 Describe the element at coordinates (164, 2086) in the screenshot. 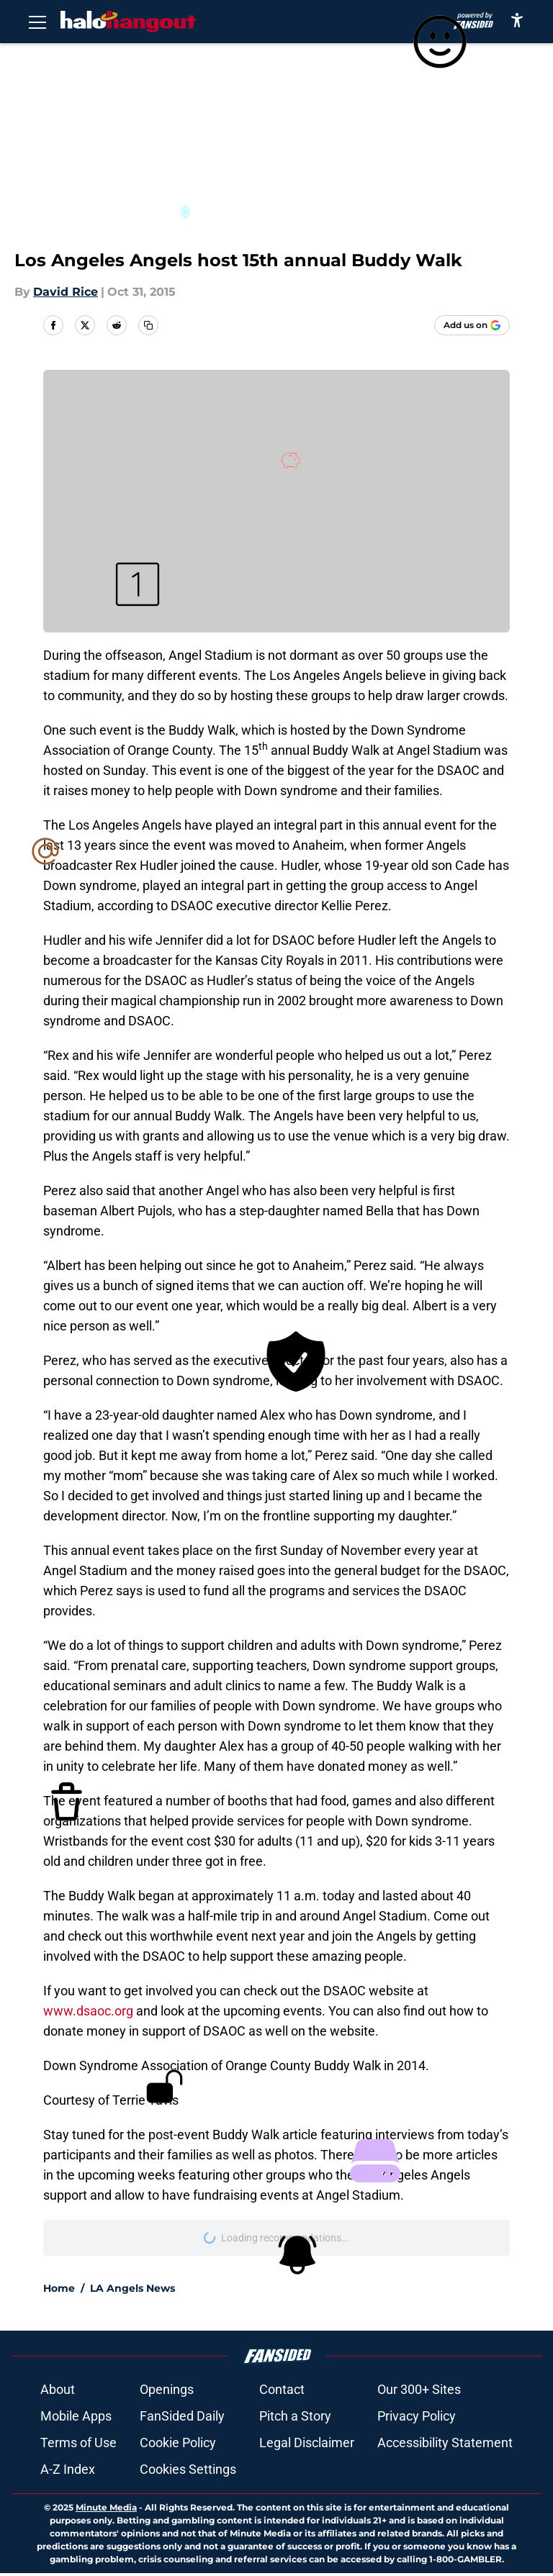

I see `unlocked or unsecured state` at that location.